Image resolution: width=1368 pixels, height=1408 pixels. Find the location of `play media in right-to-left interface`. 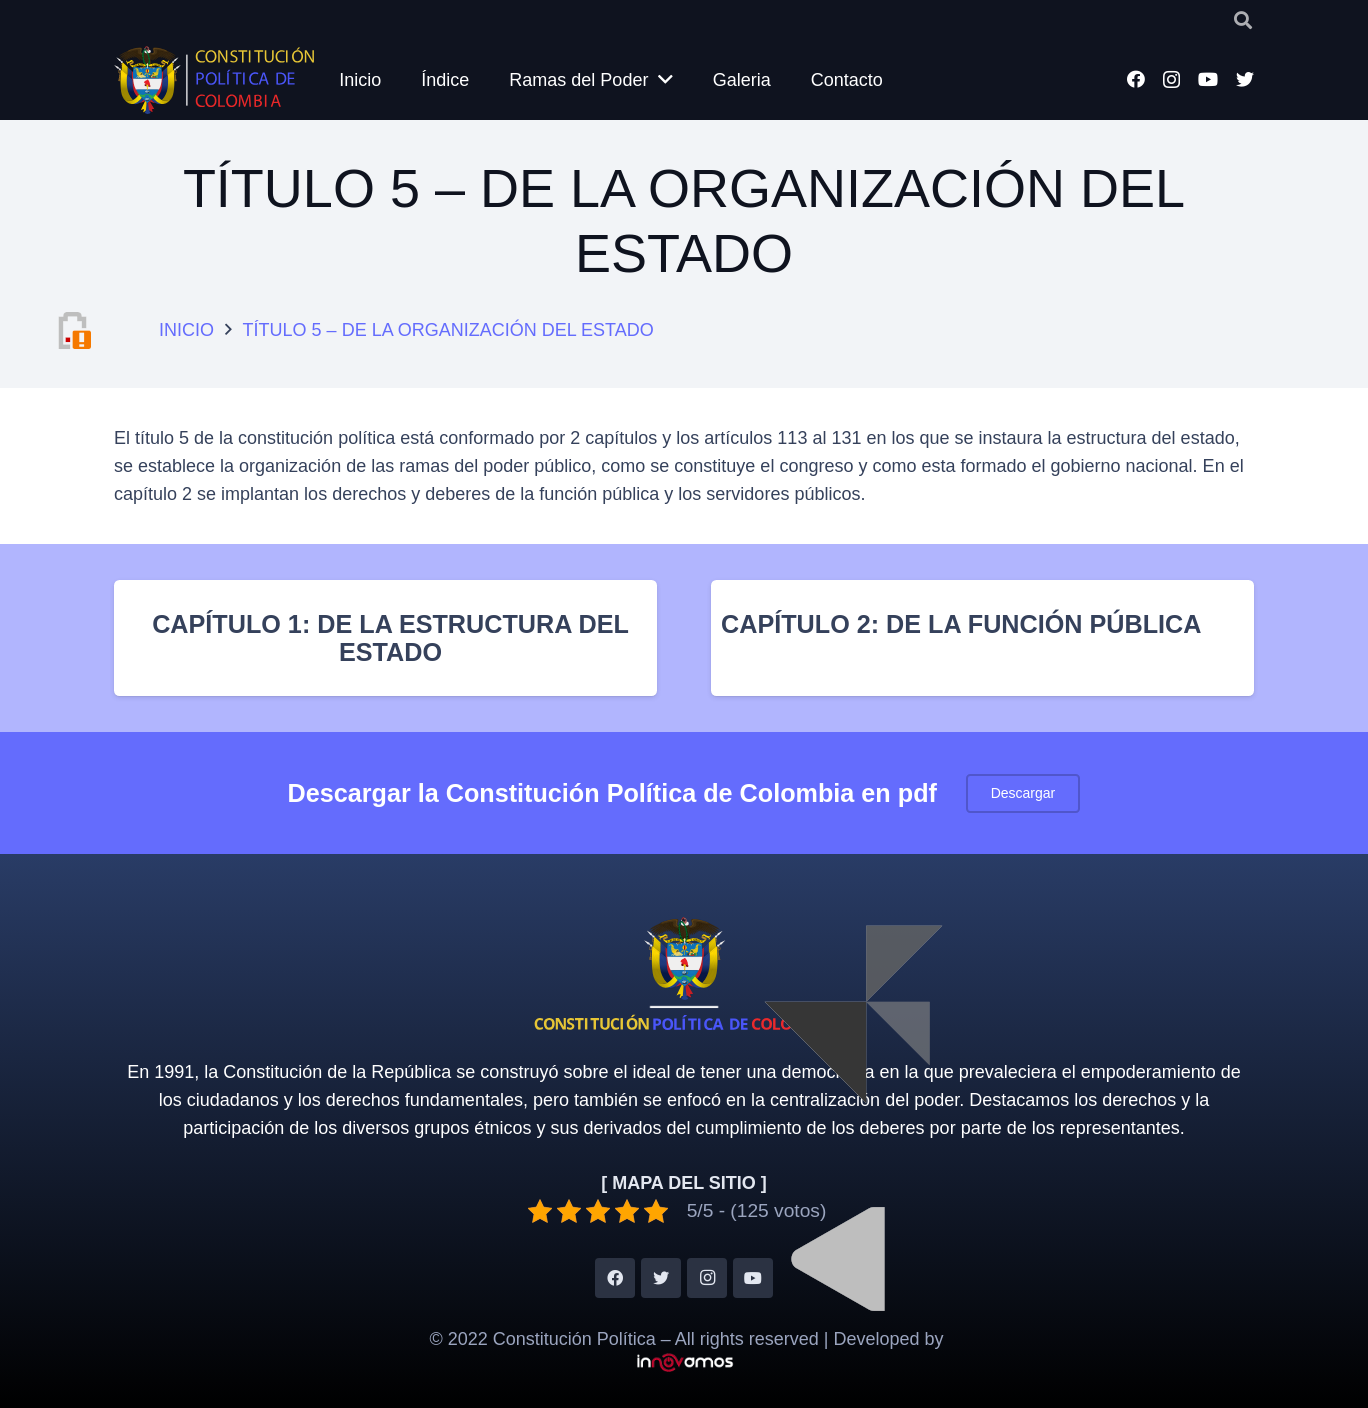

play media in right-to-left interface is located at coordinates (843, 1259).